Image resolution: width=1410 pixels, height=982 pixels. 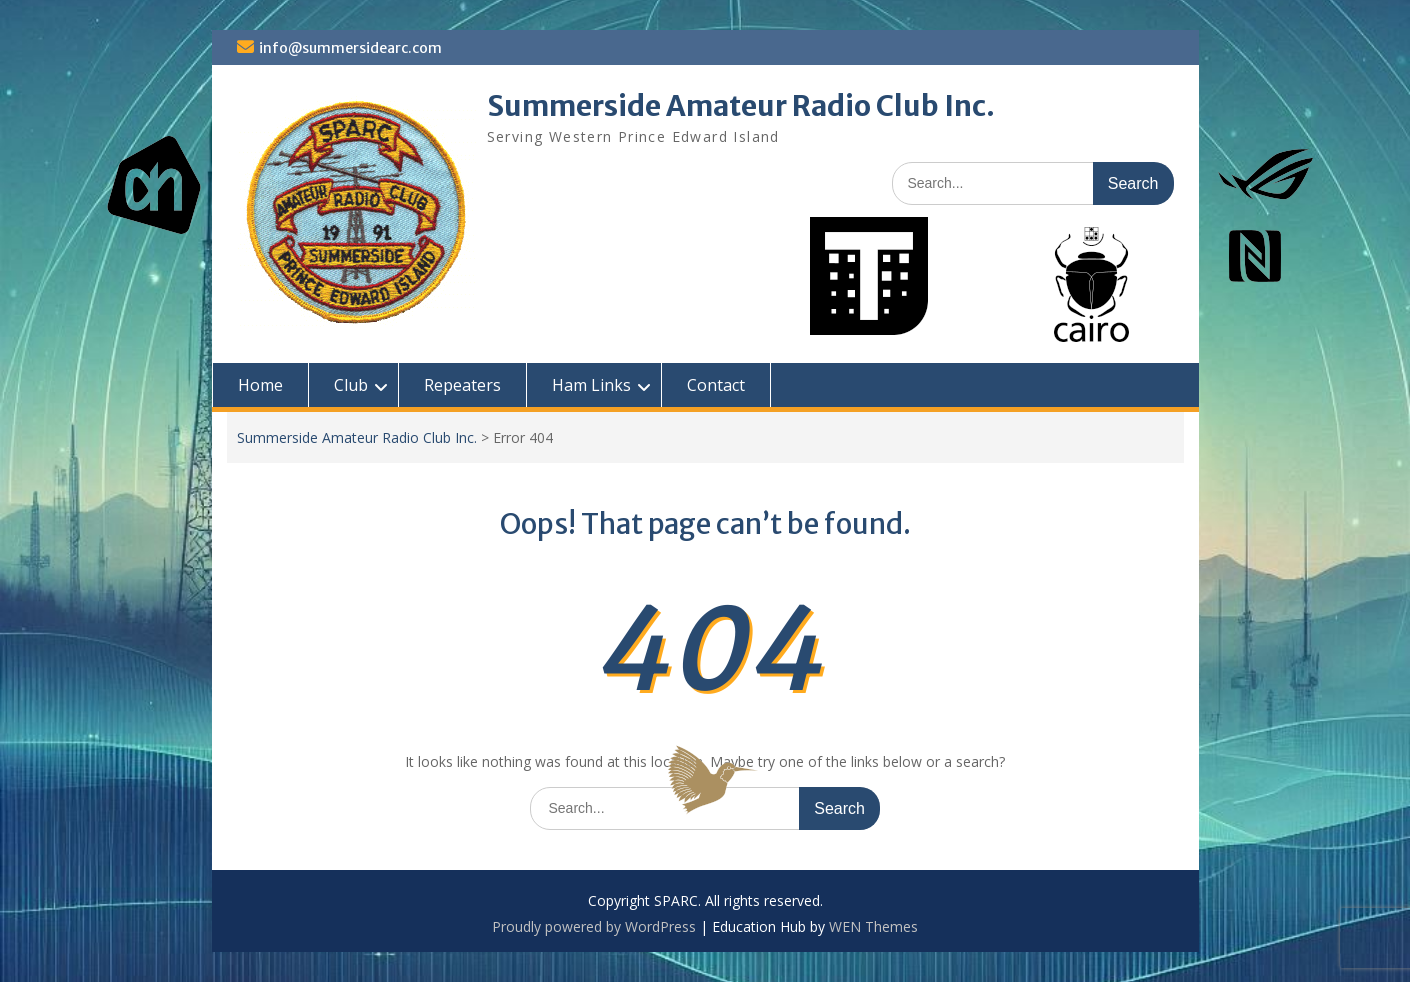 I want to click on open the Albert Heijn grocery store app, so click(x=154, y=185).